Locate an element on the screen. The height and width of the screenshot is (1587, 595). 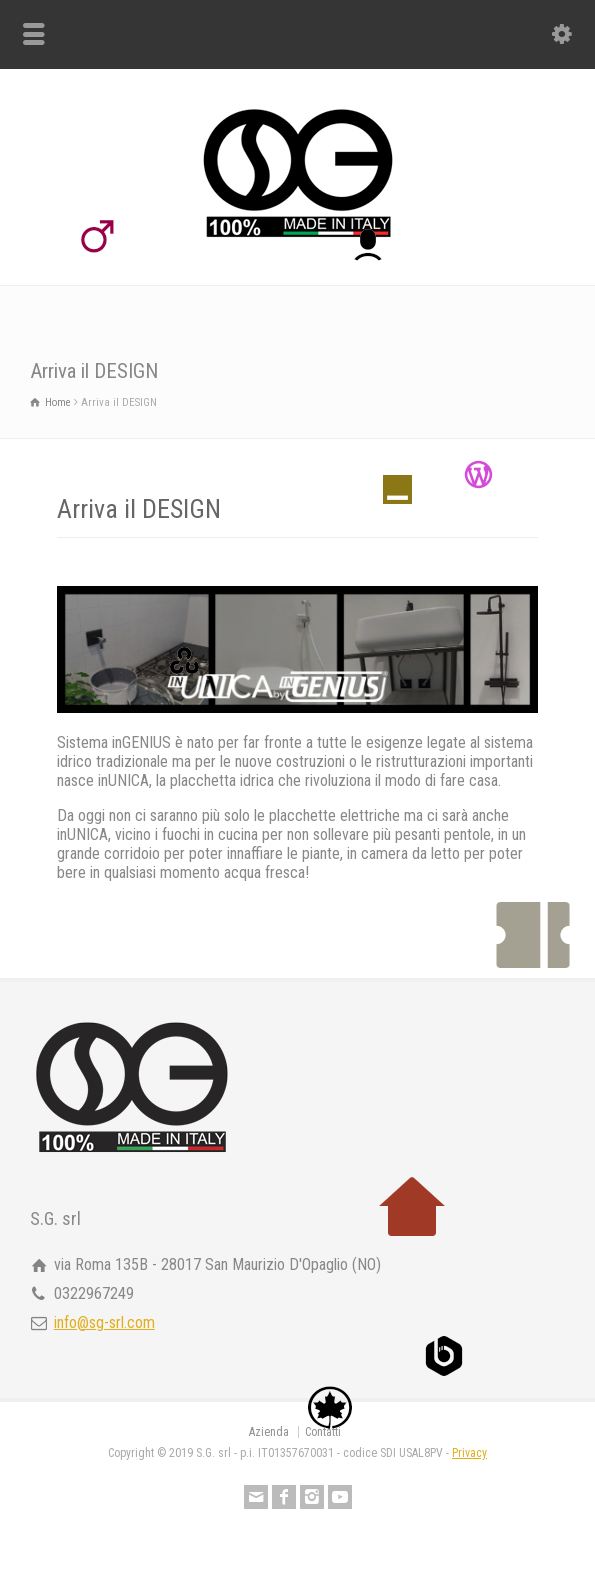
indicates male or masculine gender option is located at coordinates (96, 235).